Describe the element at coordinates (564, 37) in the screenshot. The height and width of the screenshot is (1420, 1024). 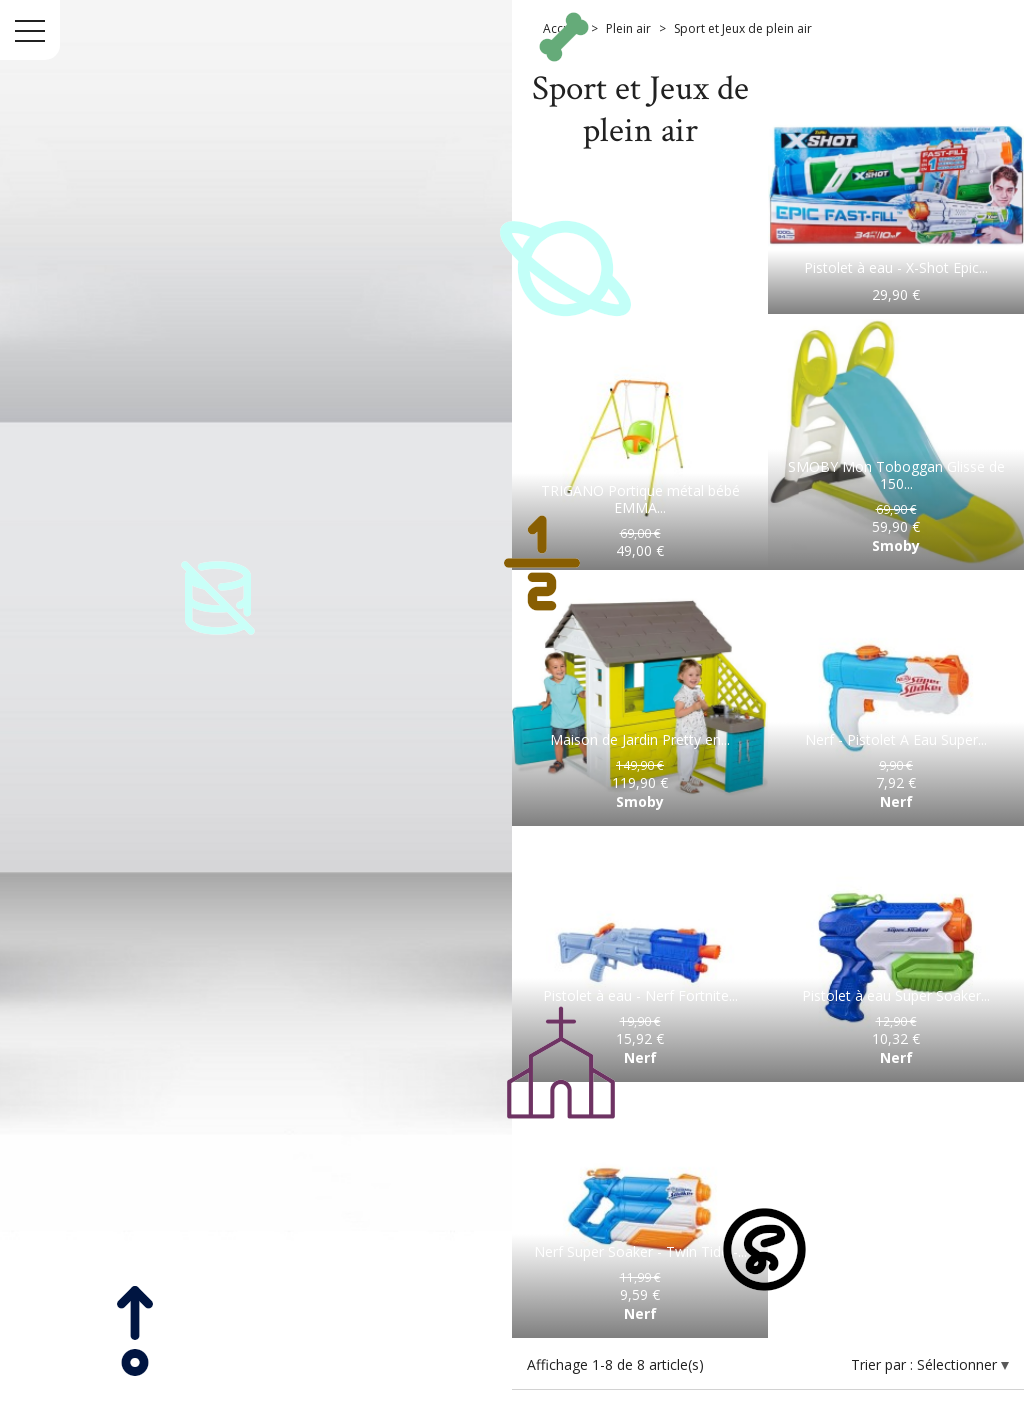
I see `access pet-related features or settings` at that location.